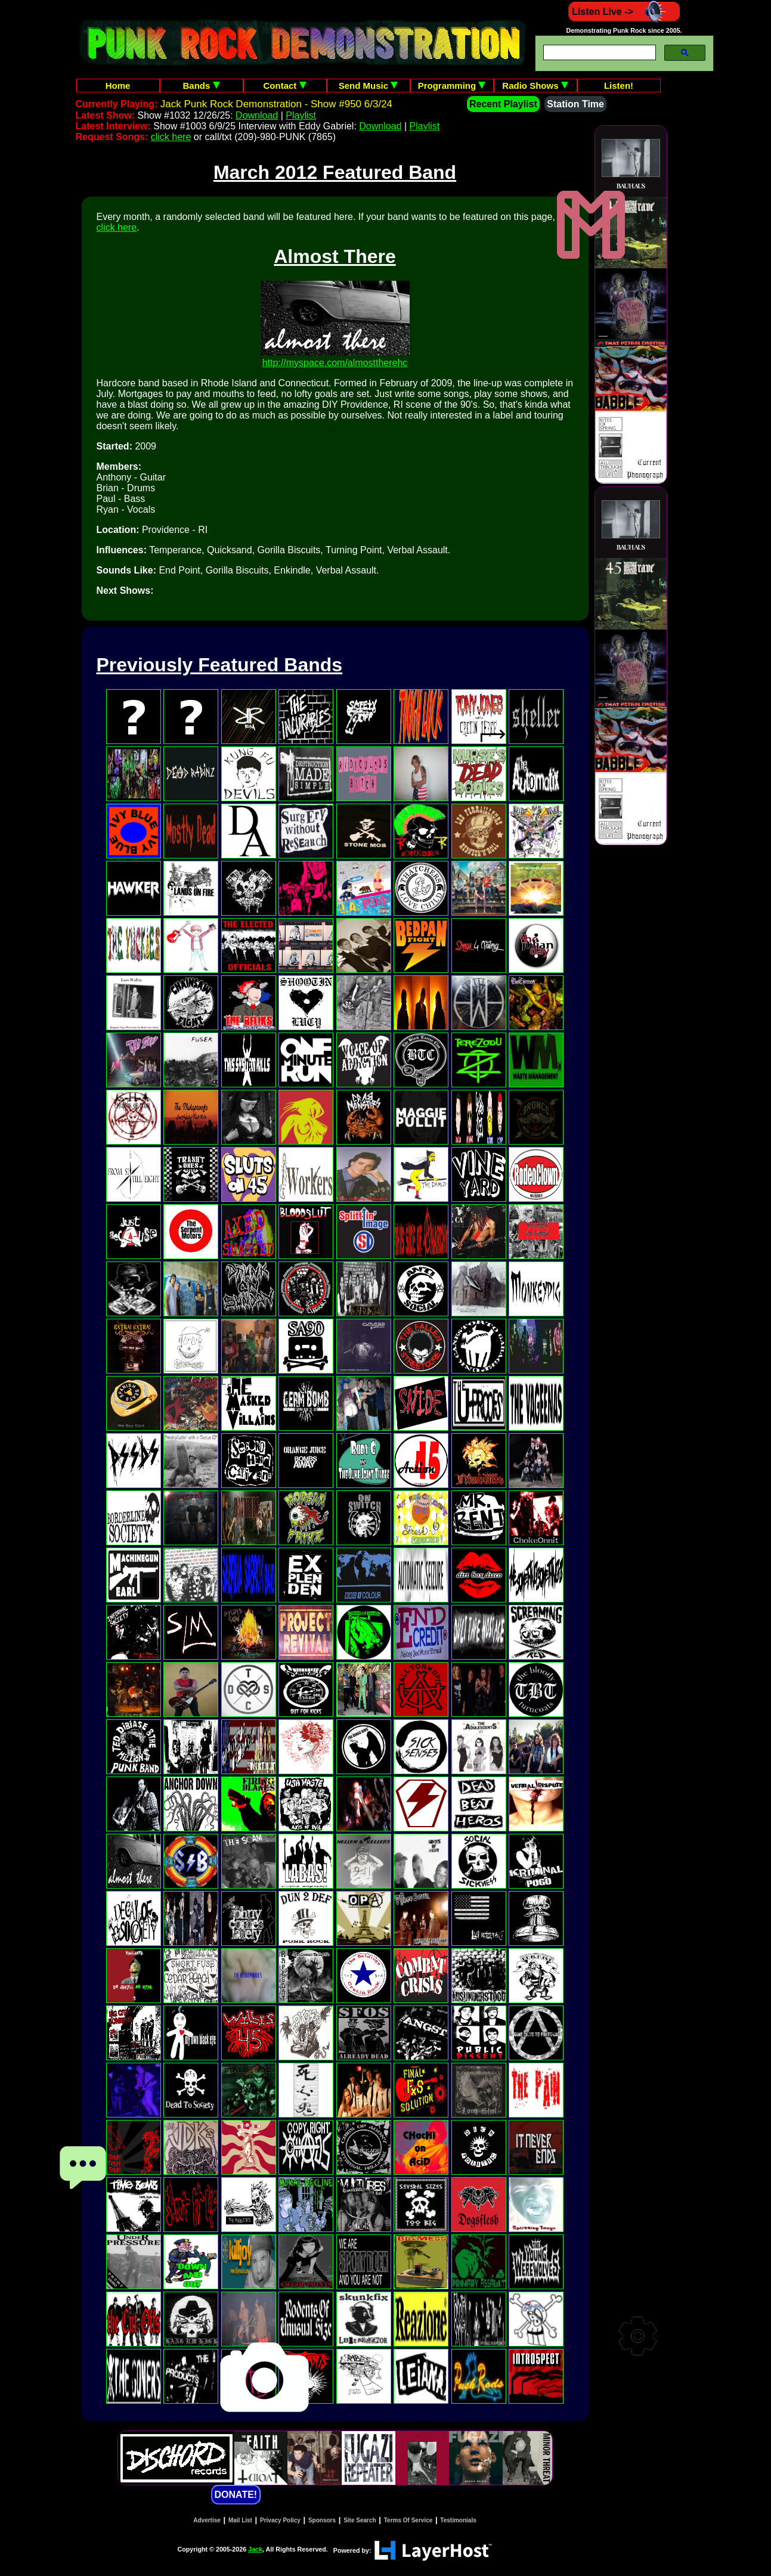 The image size is (771, 2576). What do you see at coordinates (264, 2377) in the screenshot?
I see `take a photo` at bounding box center [264, 2377].